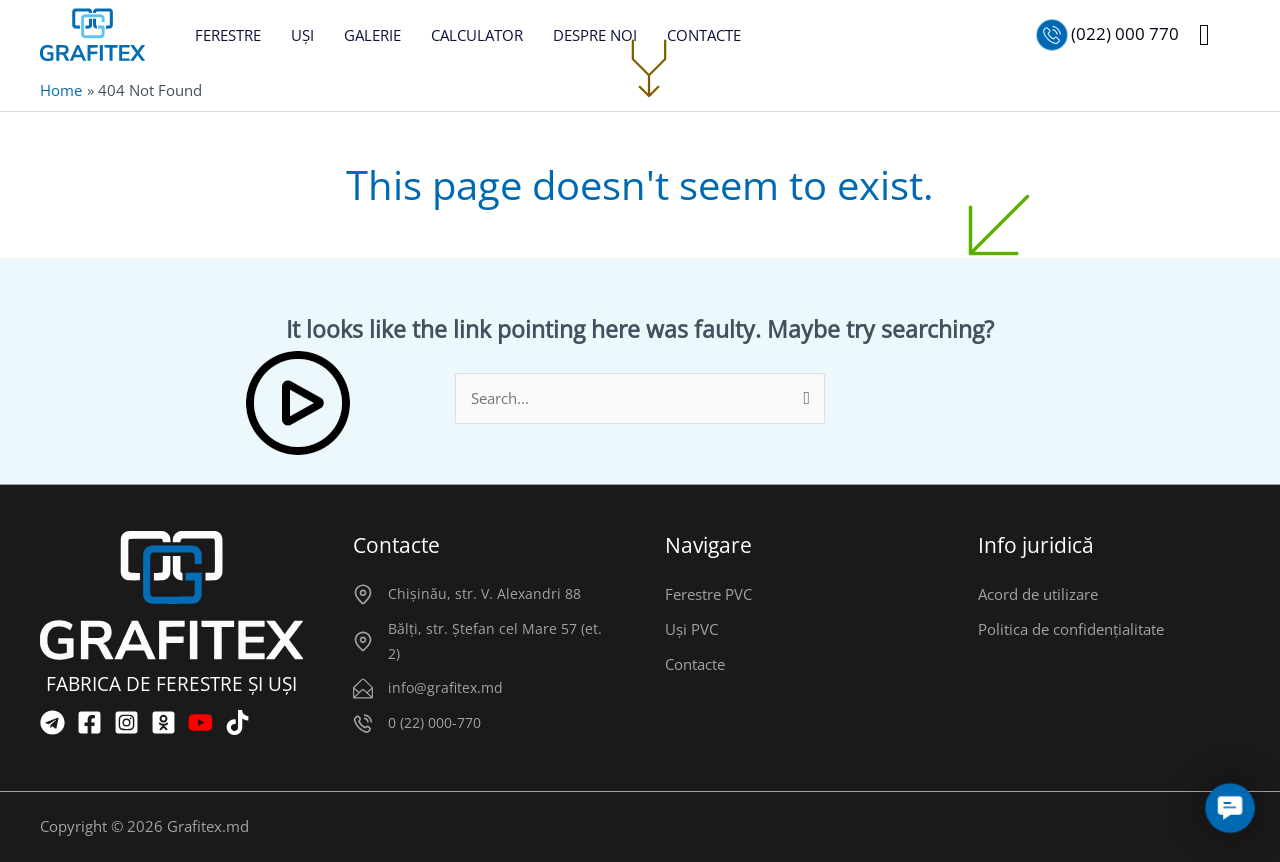  What do you see at coordinates (649, 66) in the screenshot?
I see `merge branches or items together` at bounding box center [649, 66].